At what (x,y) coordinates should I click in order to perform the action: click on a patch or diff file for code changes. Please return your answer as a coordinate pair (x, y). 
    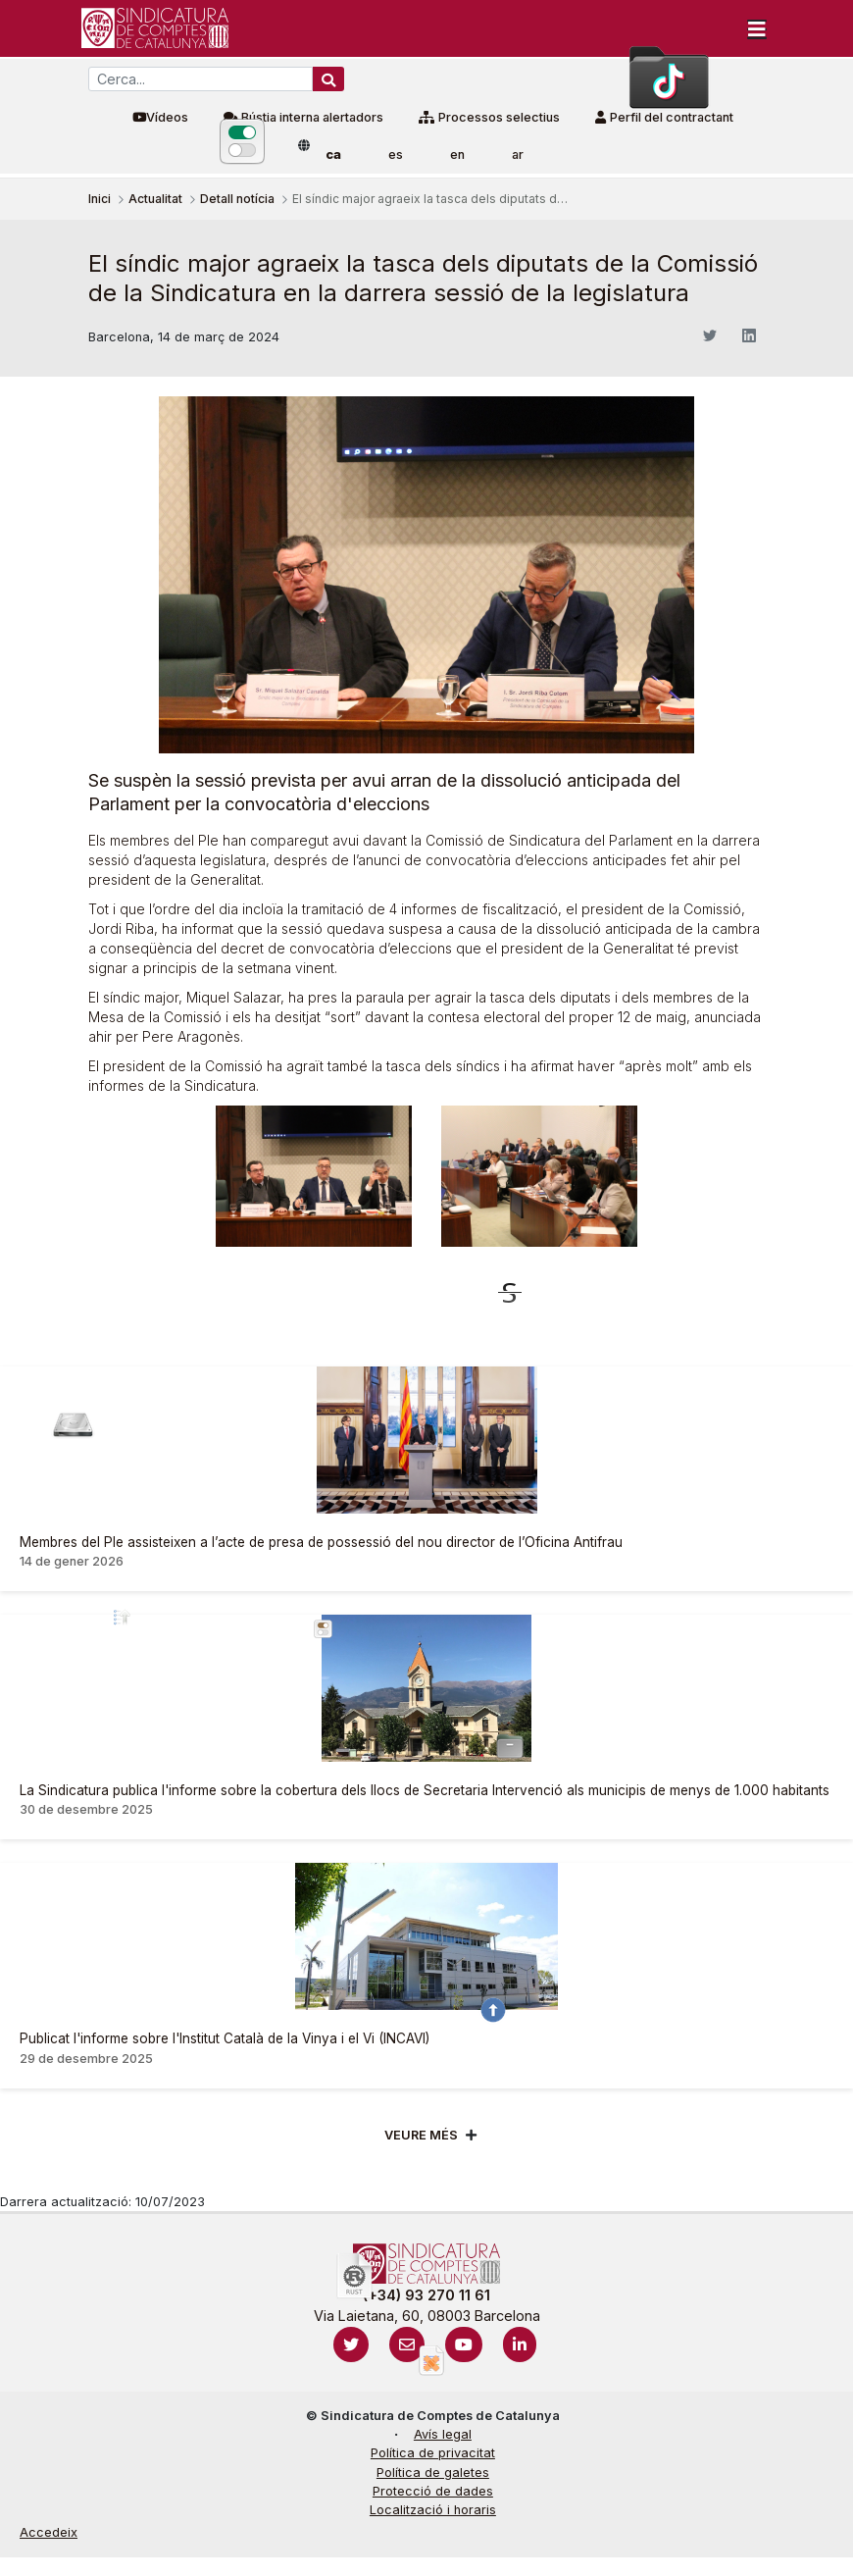
    Looking at the image, I should click on (431, 2360).